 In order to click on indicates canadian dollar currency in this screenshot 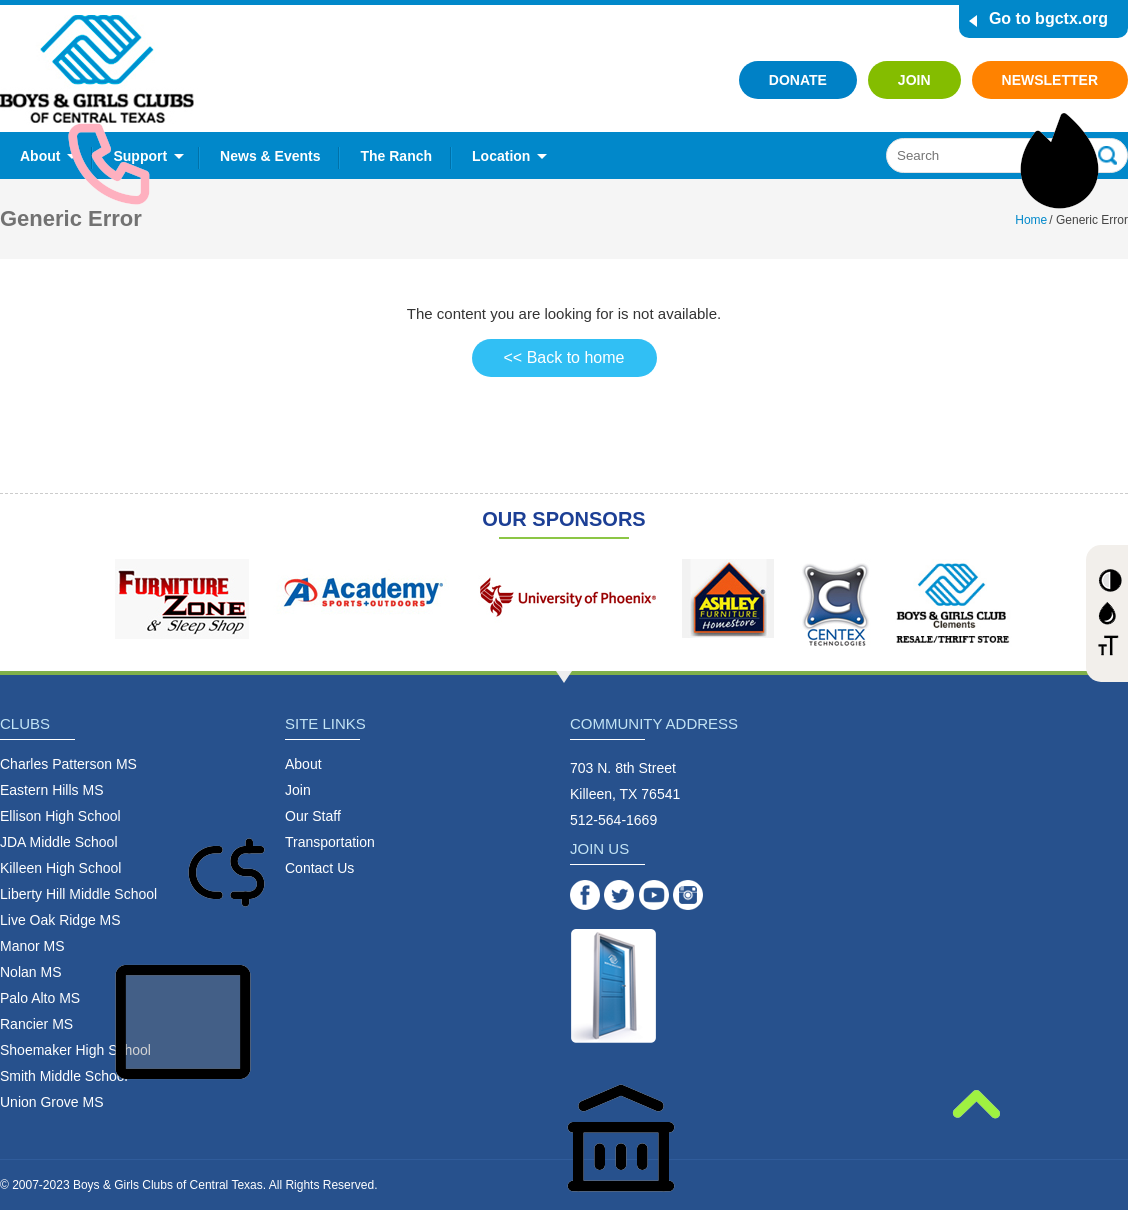, I will do `click(226, 872)`.